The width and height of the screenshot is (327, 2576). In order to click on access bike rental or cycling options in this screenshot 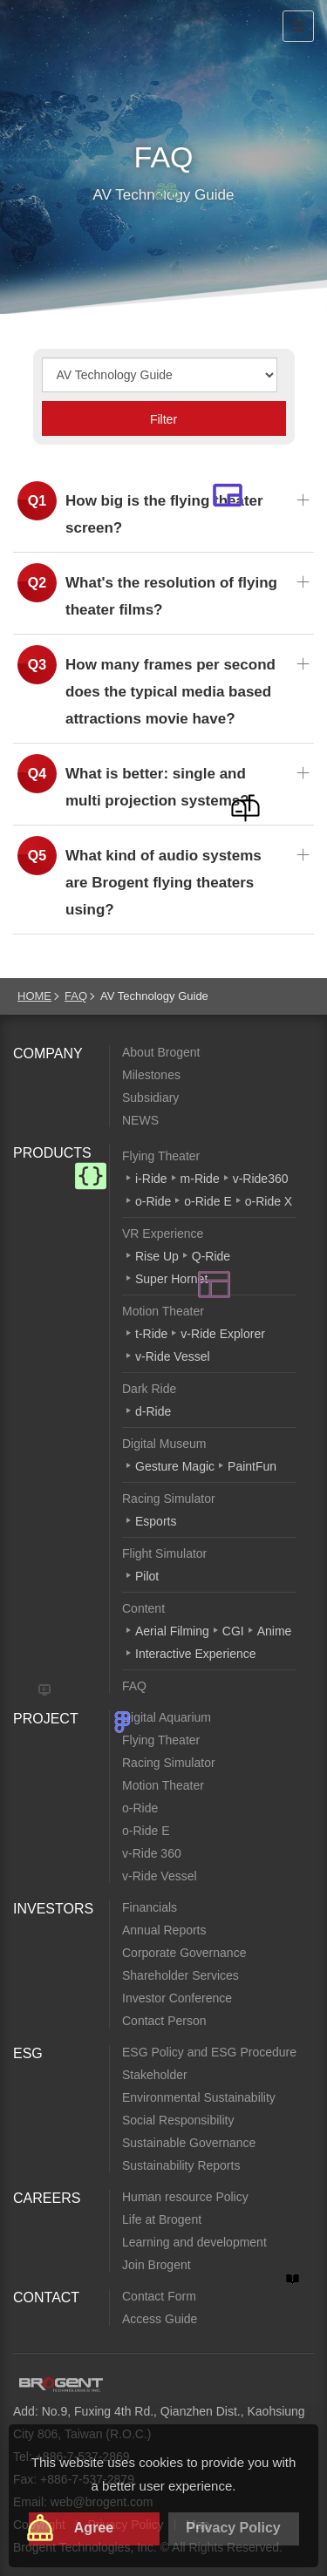, I will do `click(167, 191)`.